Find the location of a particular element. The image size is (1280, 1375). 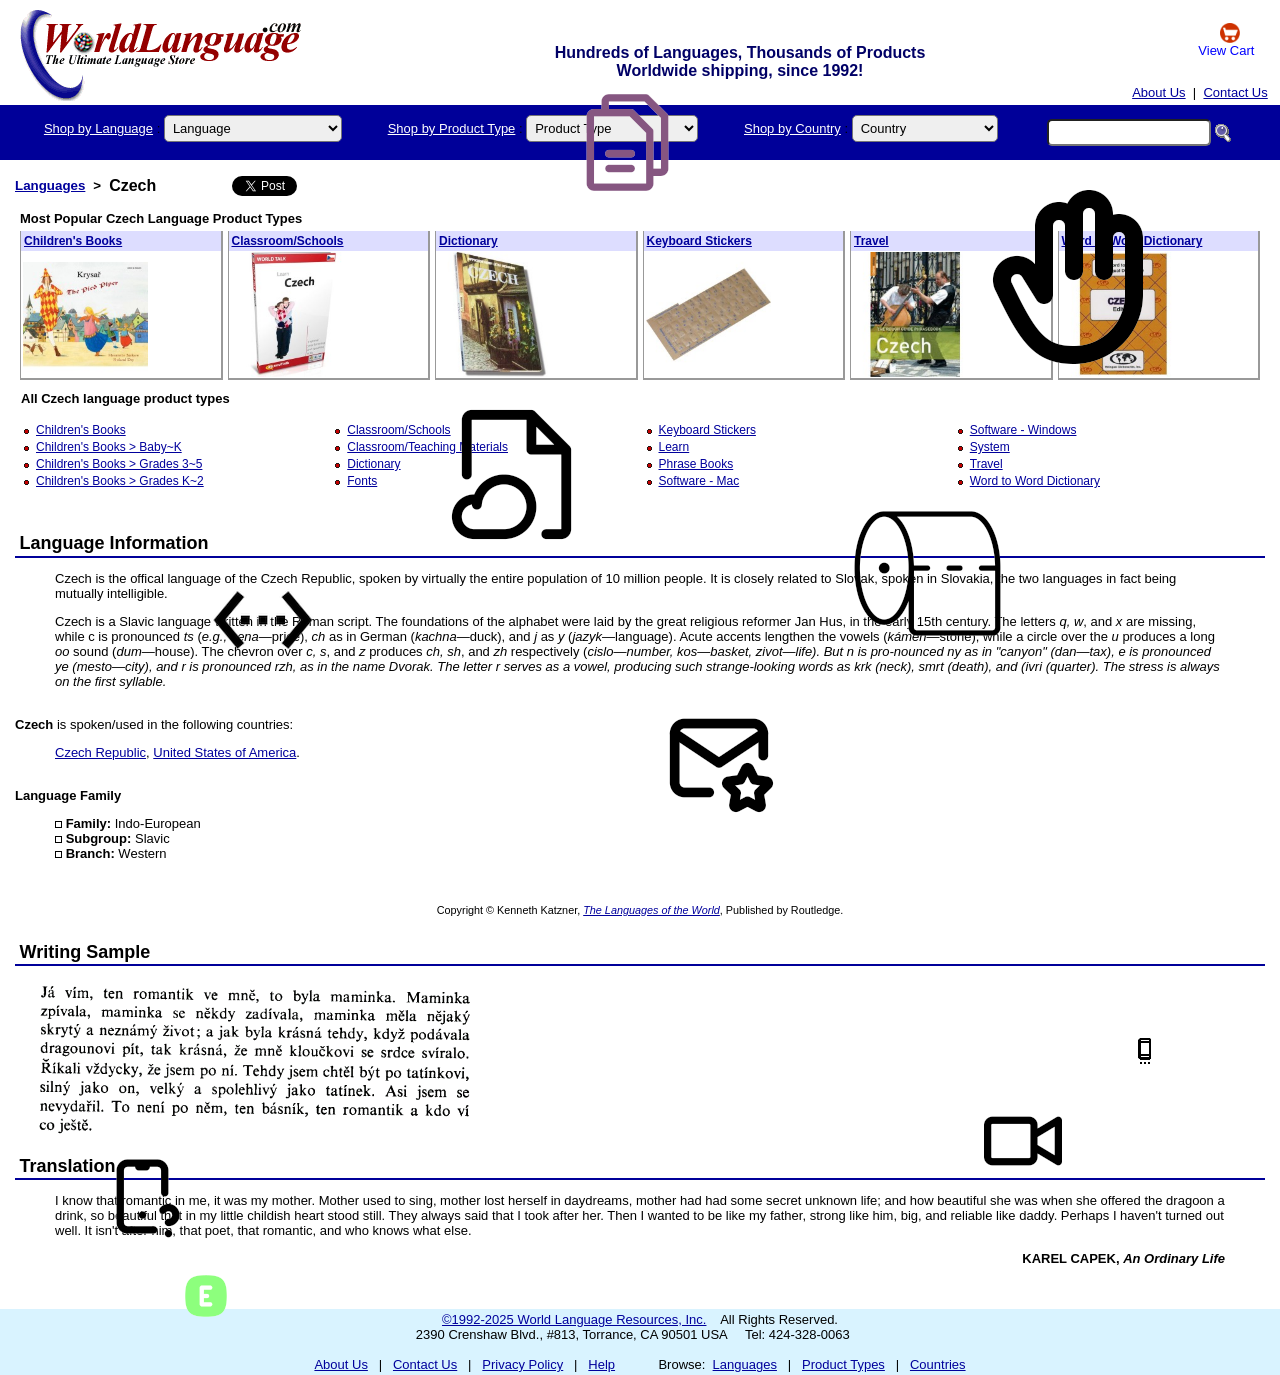

bathroom or restroom location indicator is located at coordinates (927, 573).